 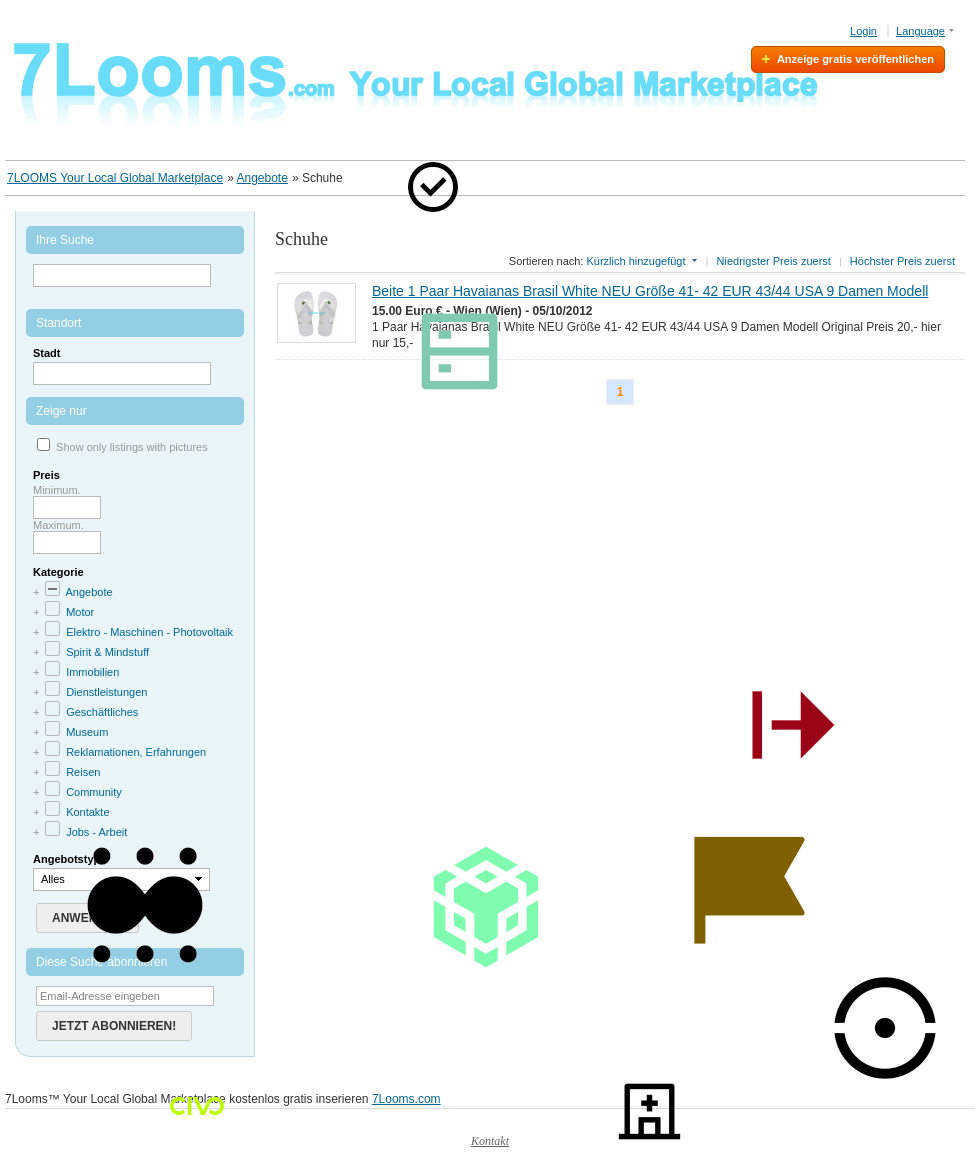 What do you see at coordinates (791, 725) in the screenshot?
I see `expand content to the right` at bounding box center [791, 725].